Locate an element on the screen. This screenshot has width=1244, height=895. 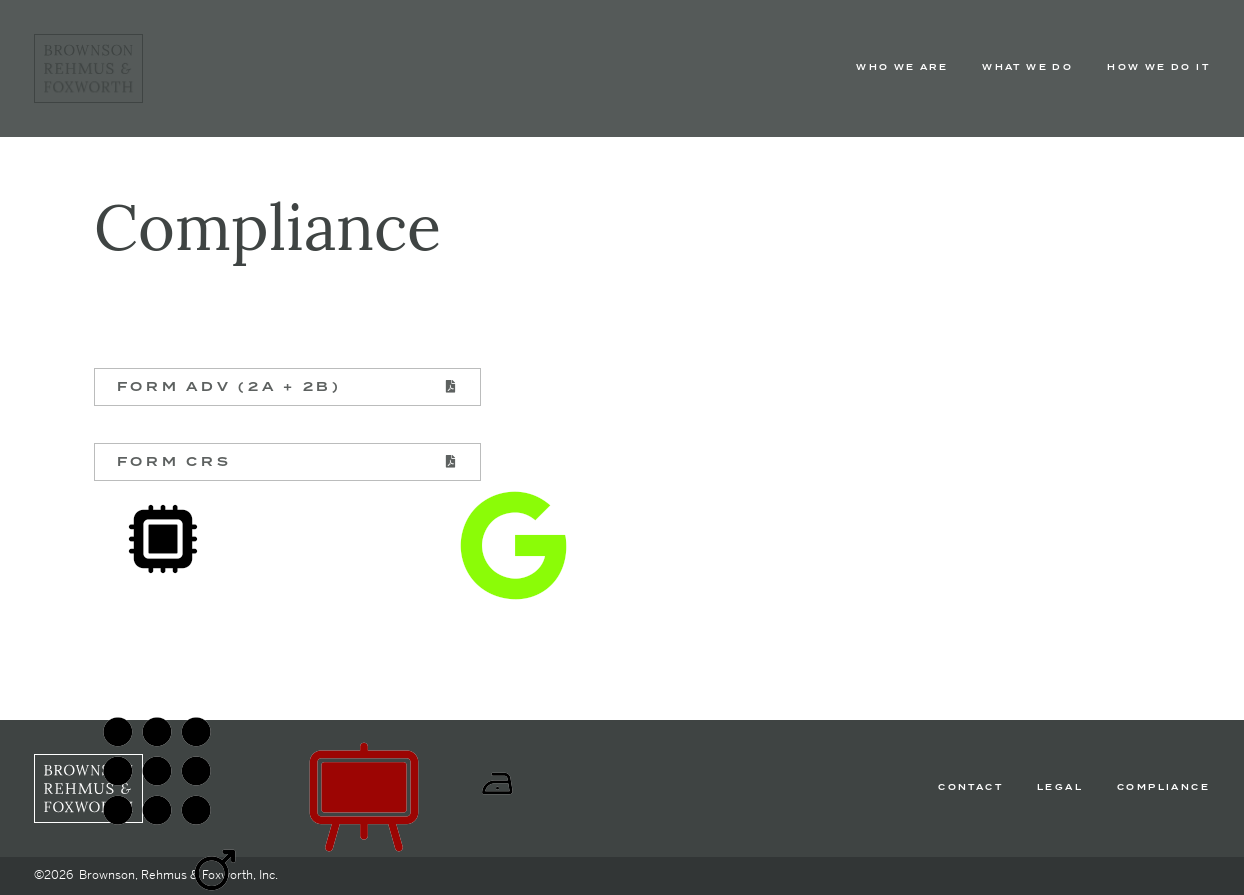
view hardware or processor information is located at coordinates (163, 539).